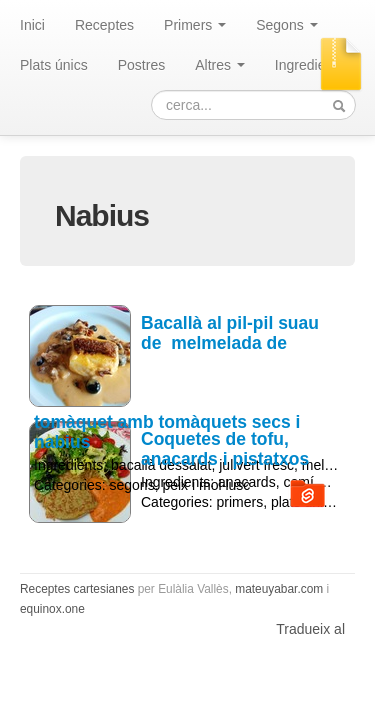 The width and height of the screenshot is (375, 720). Describe the element at coordinates (341, 65) in the screenshot. I see `a compressed gzip archive file` at that location.